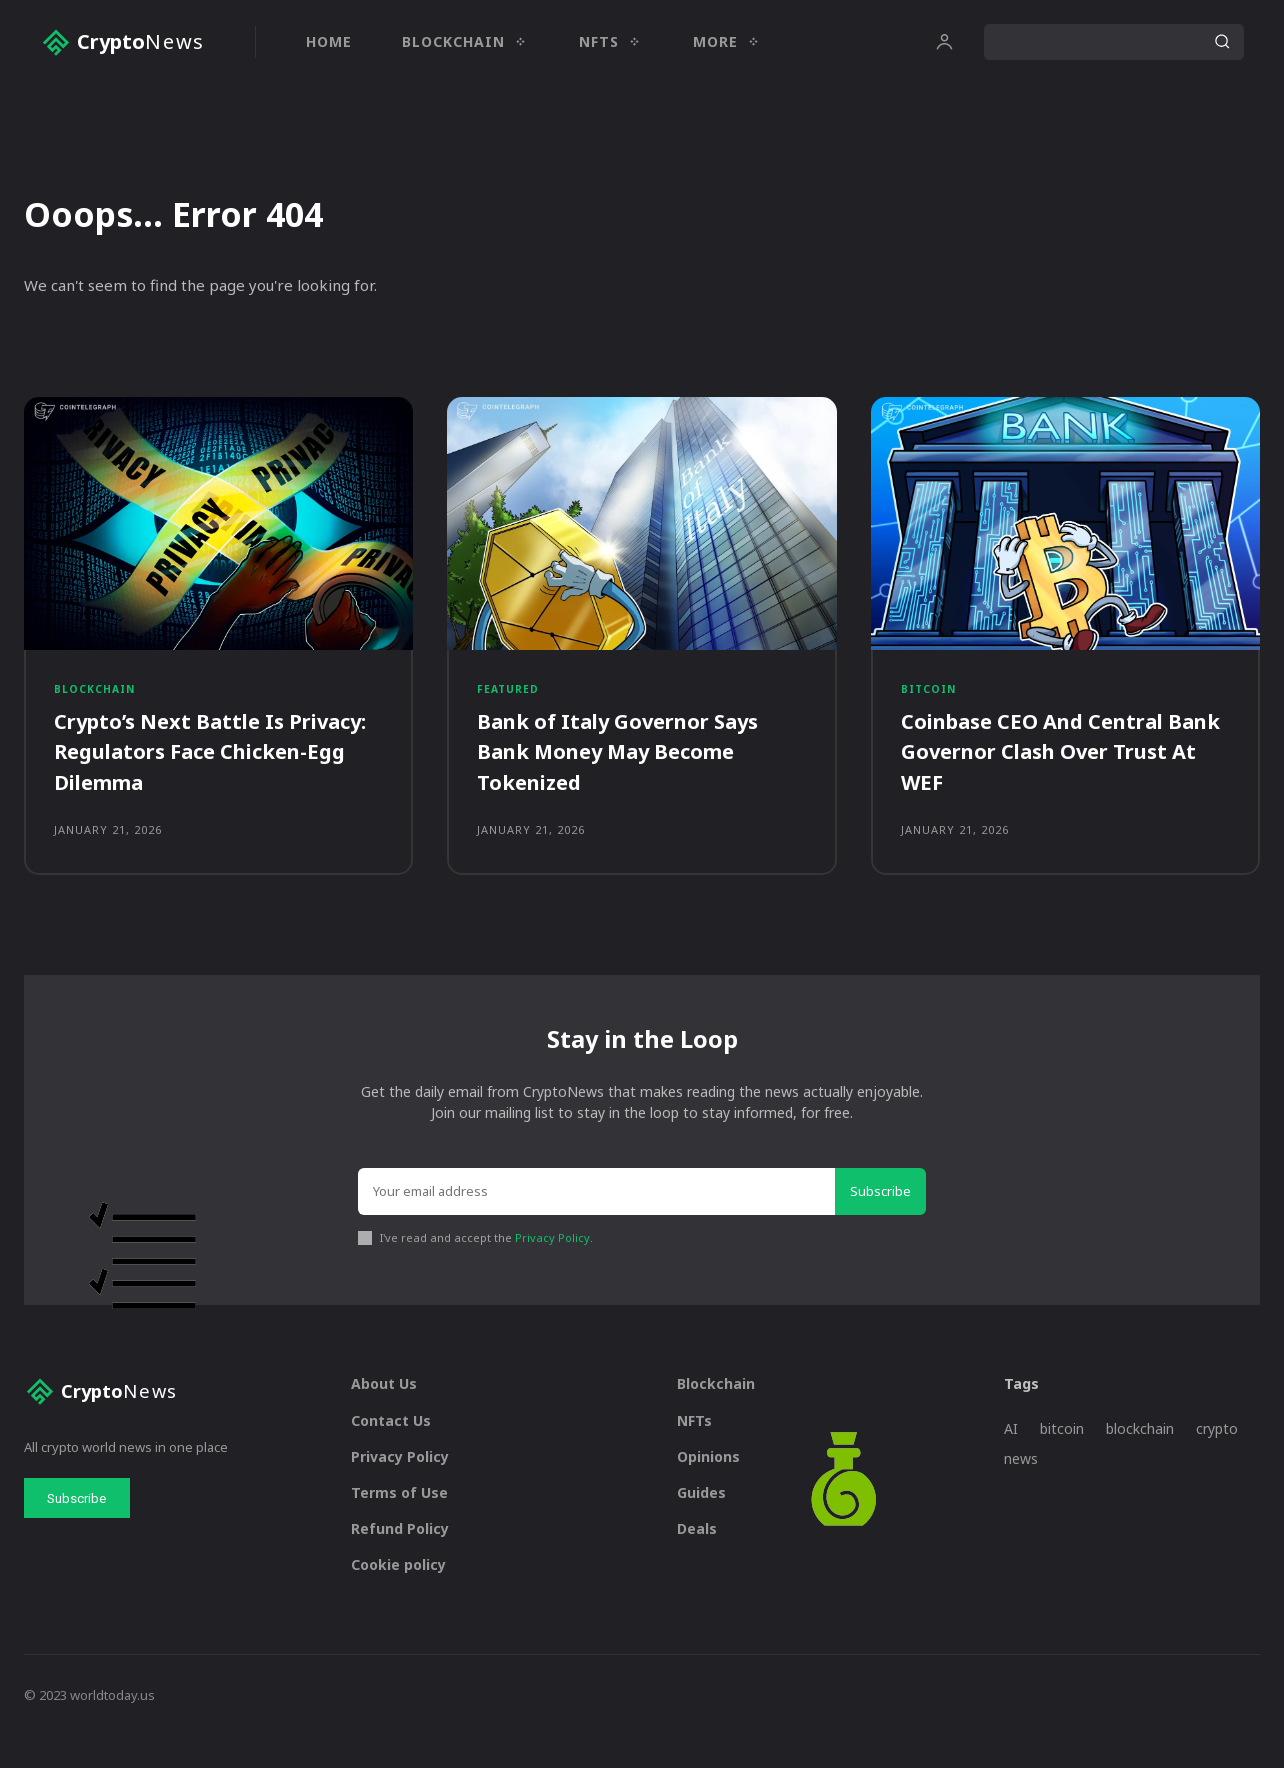 This screenshot has height=1768, width=1284. I want to click on access potion or elixir inventory, so click(843, 1478).